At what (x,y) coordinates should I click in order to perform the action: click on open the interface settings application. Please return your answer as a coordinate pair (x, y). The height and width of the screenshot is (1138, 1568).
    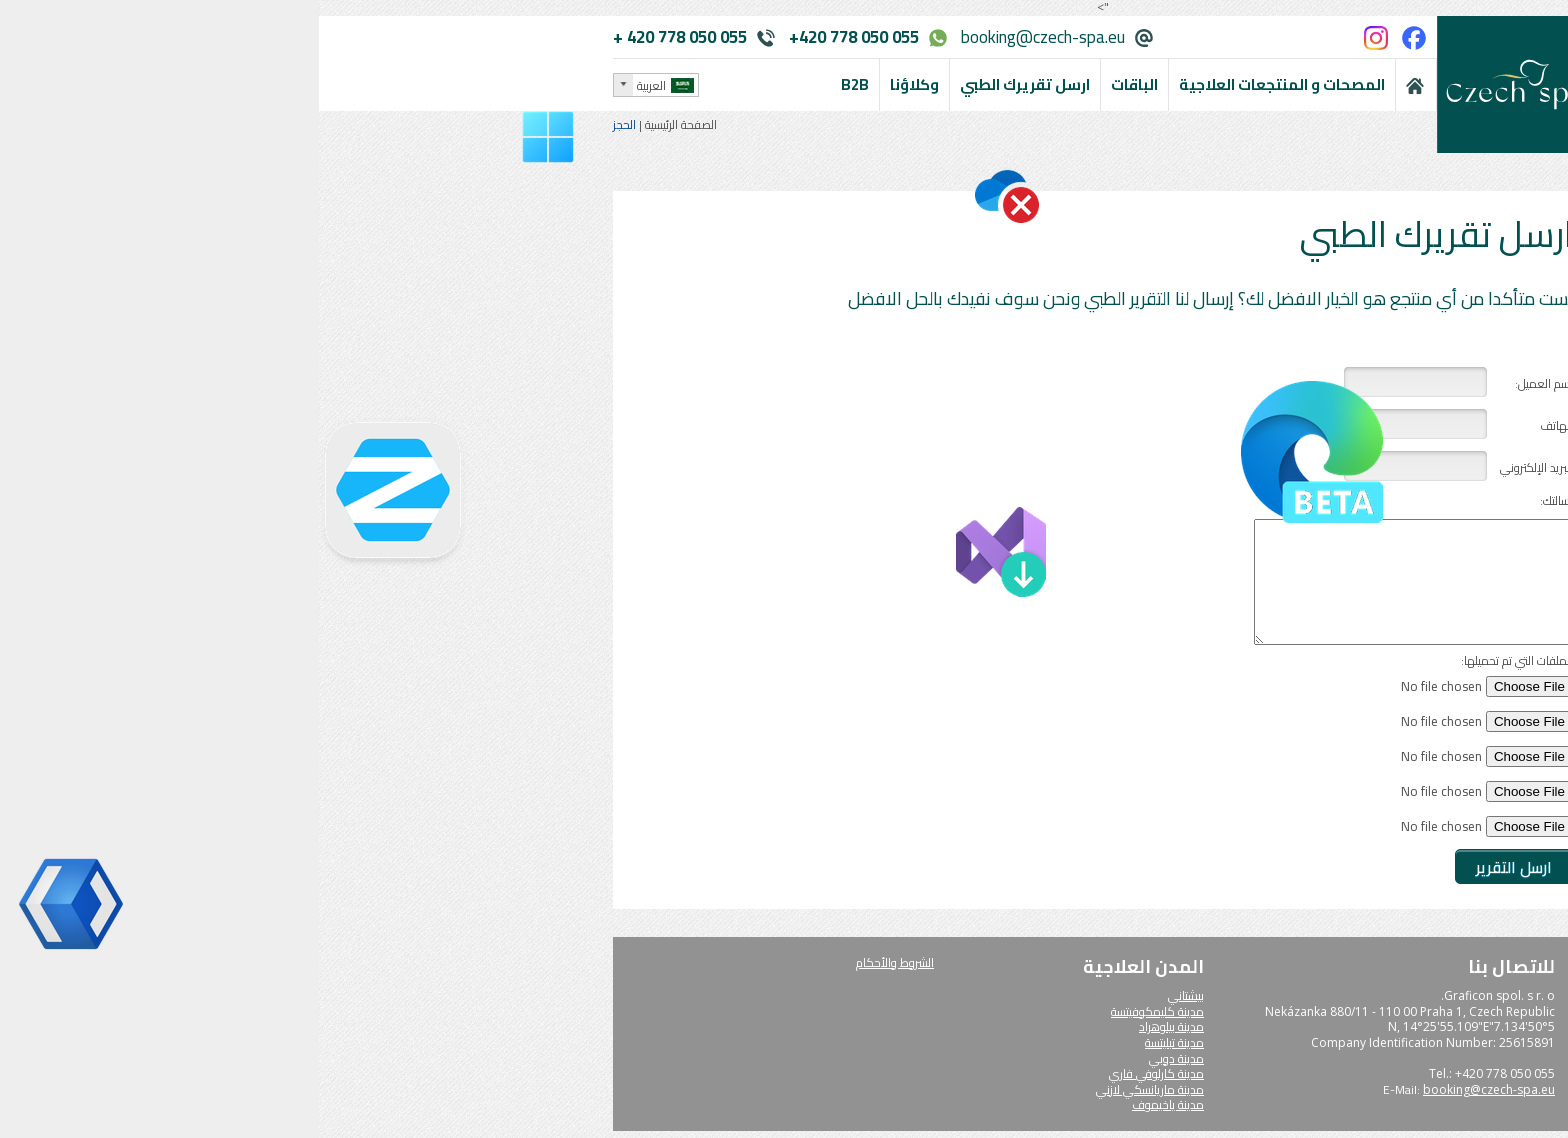
    Looking at the image, I should click on (71, 904).